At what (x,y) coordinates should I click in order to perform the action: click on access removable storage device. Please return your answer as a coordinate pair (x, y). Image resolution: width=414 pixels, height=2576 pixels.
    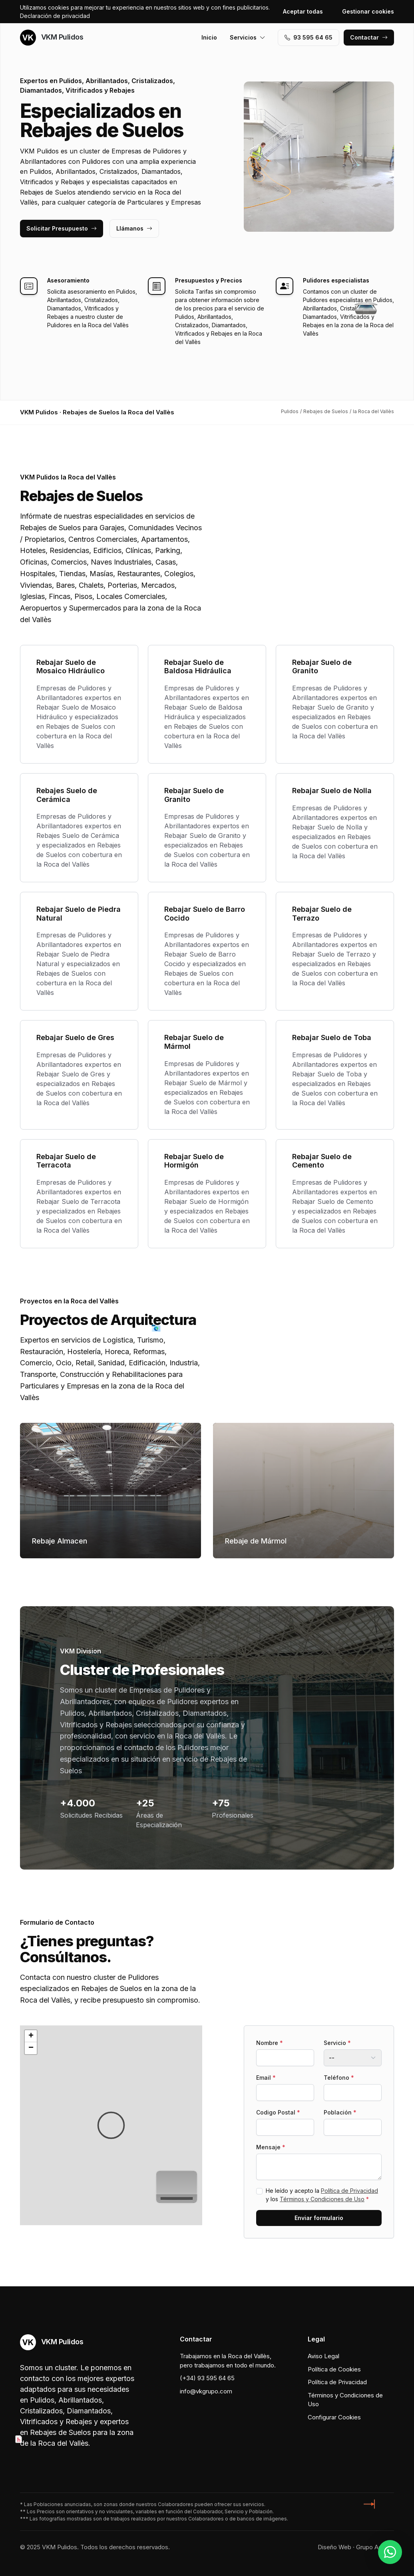
    Looking at the image, I should click on (177, 2187).